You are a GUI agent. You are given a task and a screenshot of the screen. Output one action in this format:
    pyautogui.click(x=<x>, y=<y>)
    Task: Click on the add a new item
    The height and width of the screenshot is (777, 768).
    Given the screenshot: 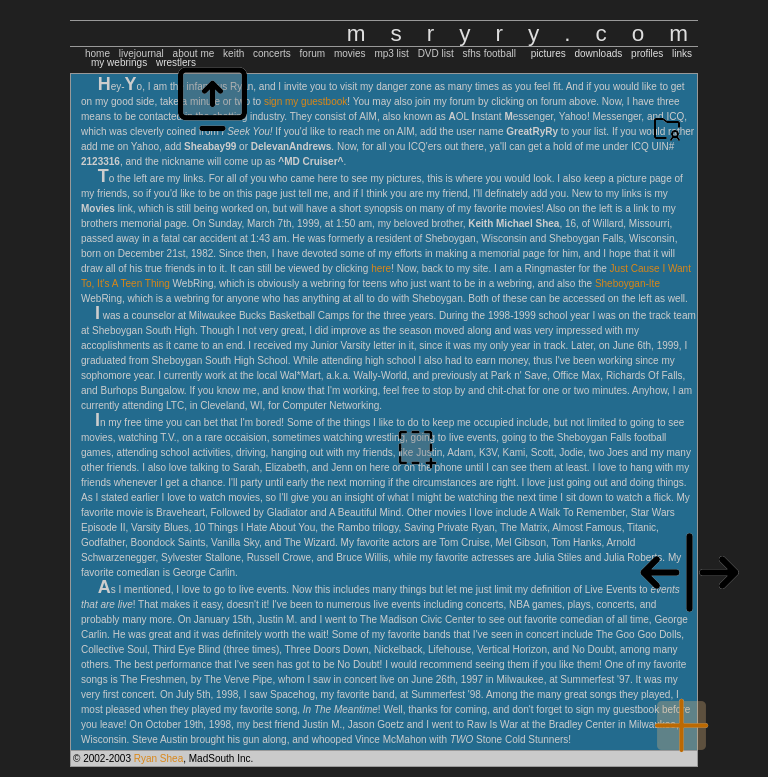 What is the action you would take?
    pyautogui.click(x=681, y=725)
    